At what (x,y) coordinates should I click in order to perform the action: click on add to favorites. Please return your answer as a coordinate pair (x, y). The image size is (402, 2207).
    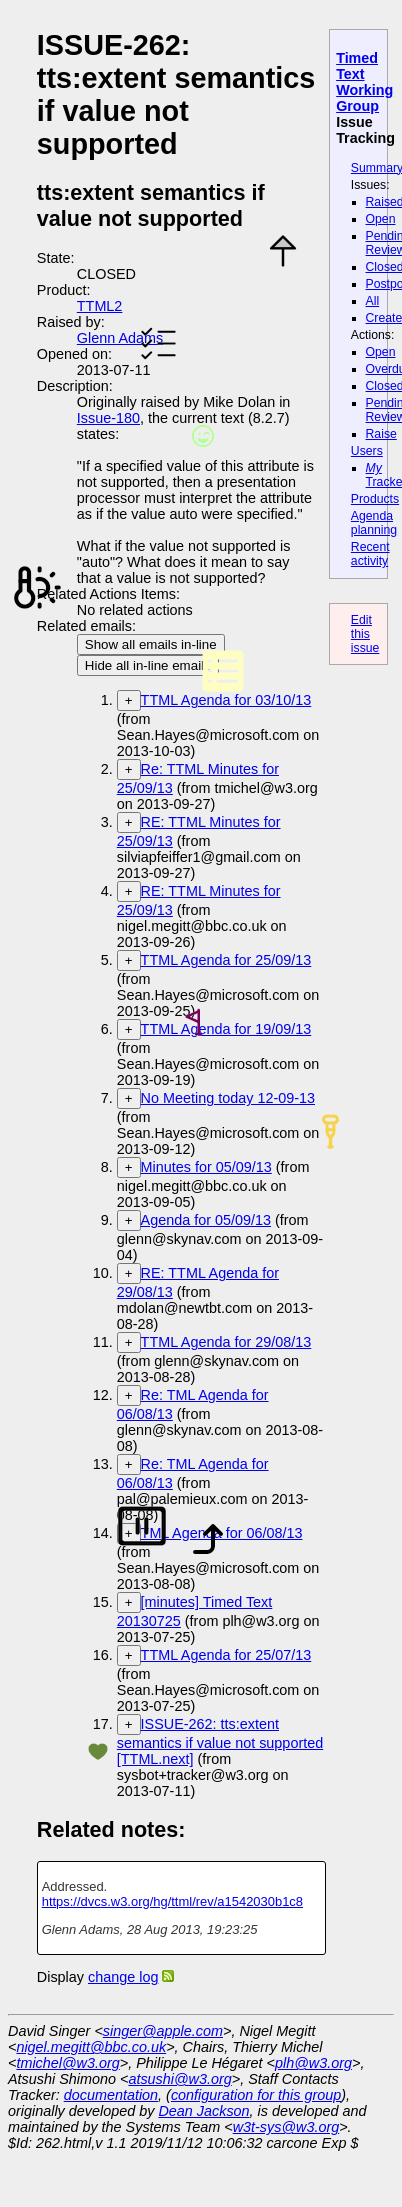
    Looking at the image, I should click on (98, 1751).